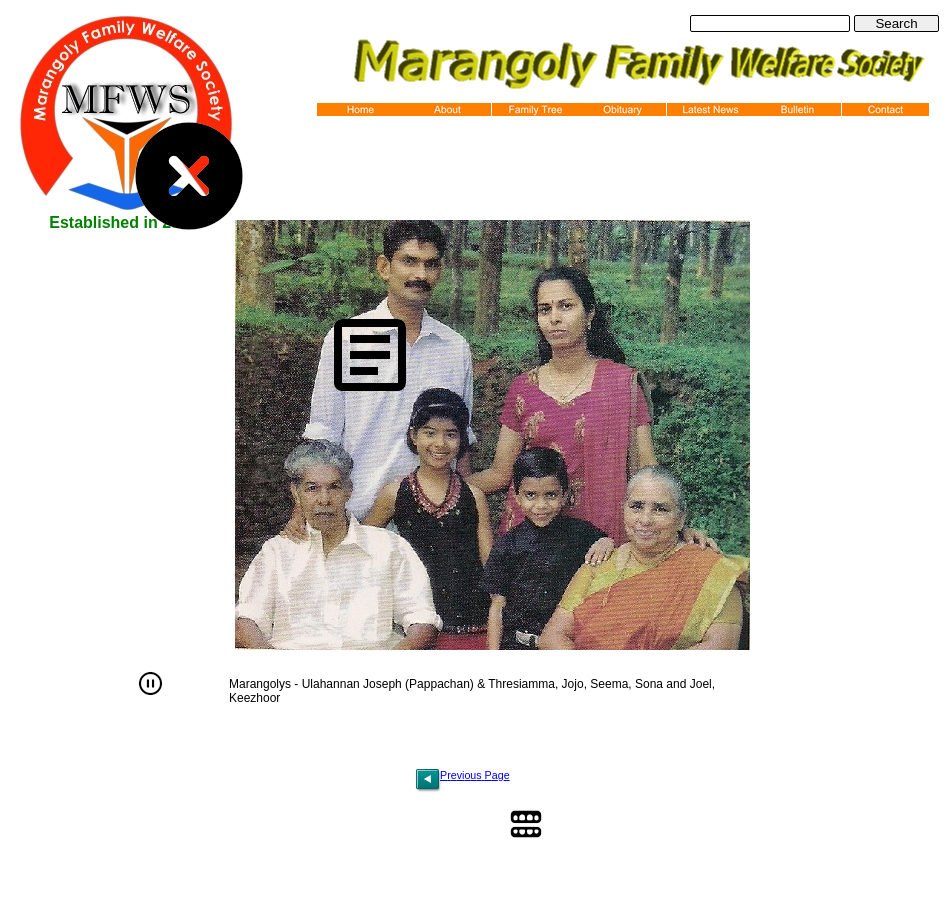  I want to click on view article or document, so click(370, 355).